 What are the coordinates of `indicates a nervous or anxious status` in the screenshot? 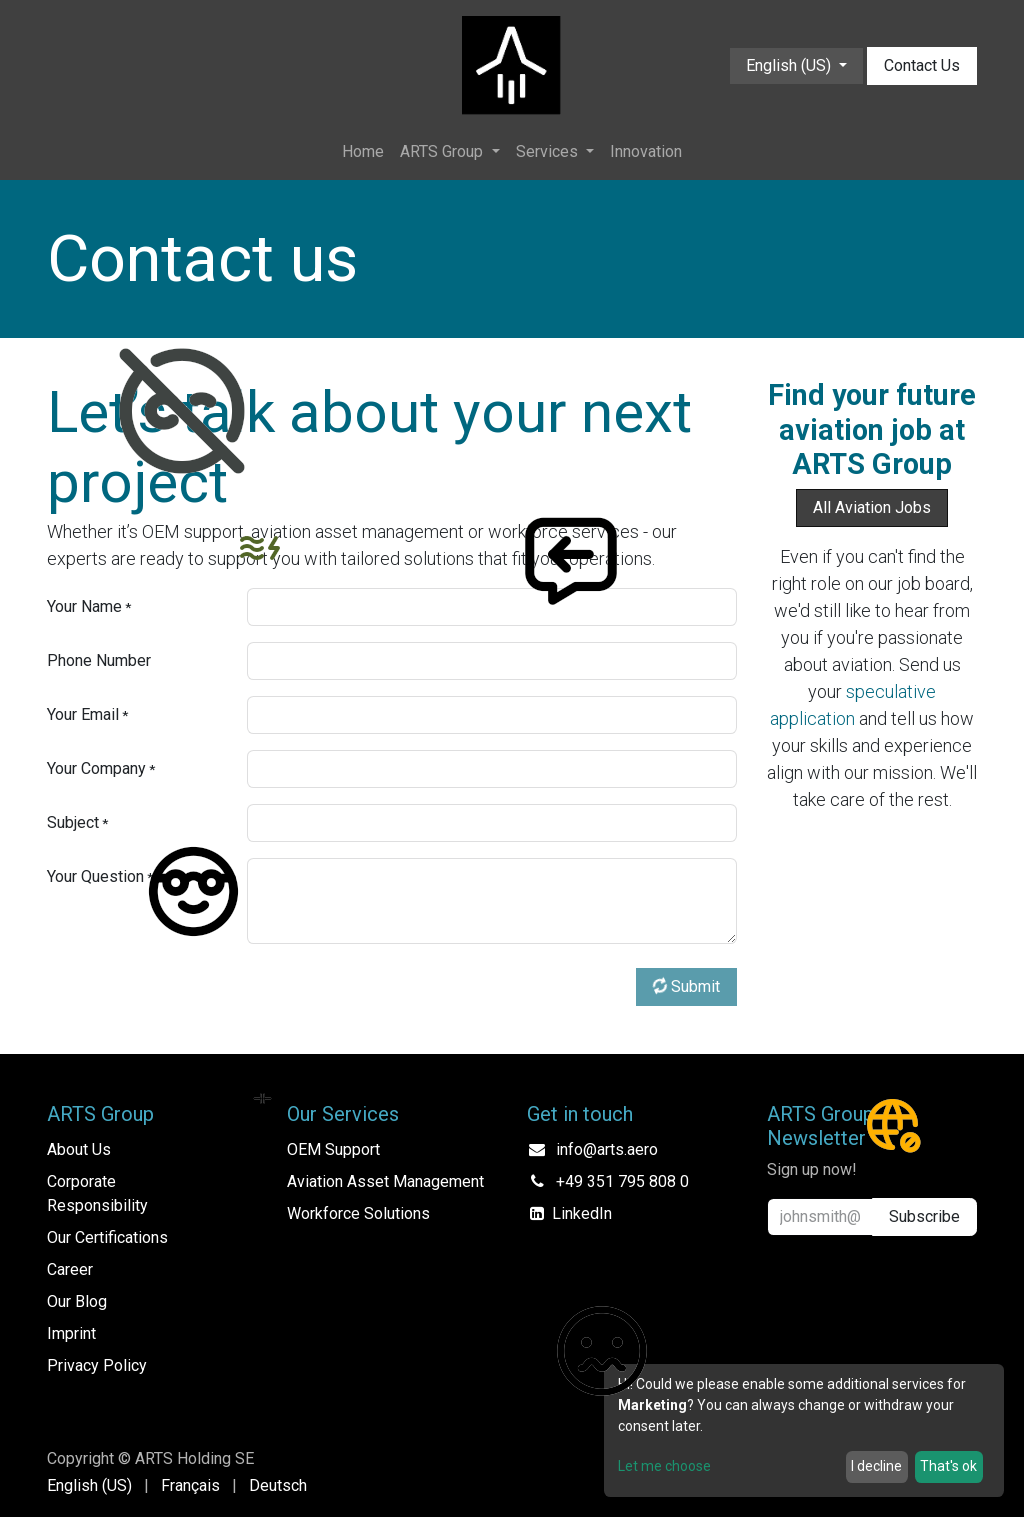 It's located at (602, 1351).